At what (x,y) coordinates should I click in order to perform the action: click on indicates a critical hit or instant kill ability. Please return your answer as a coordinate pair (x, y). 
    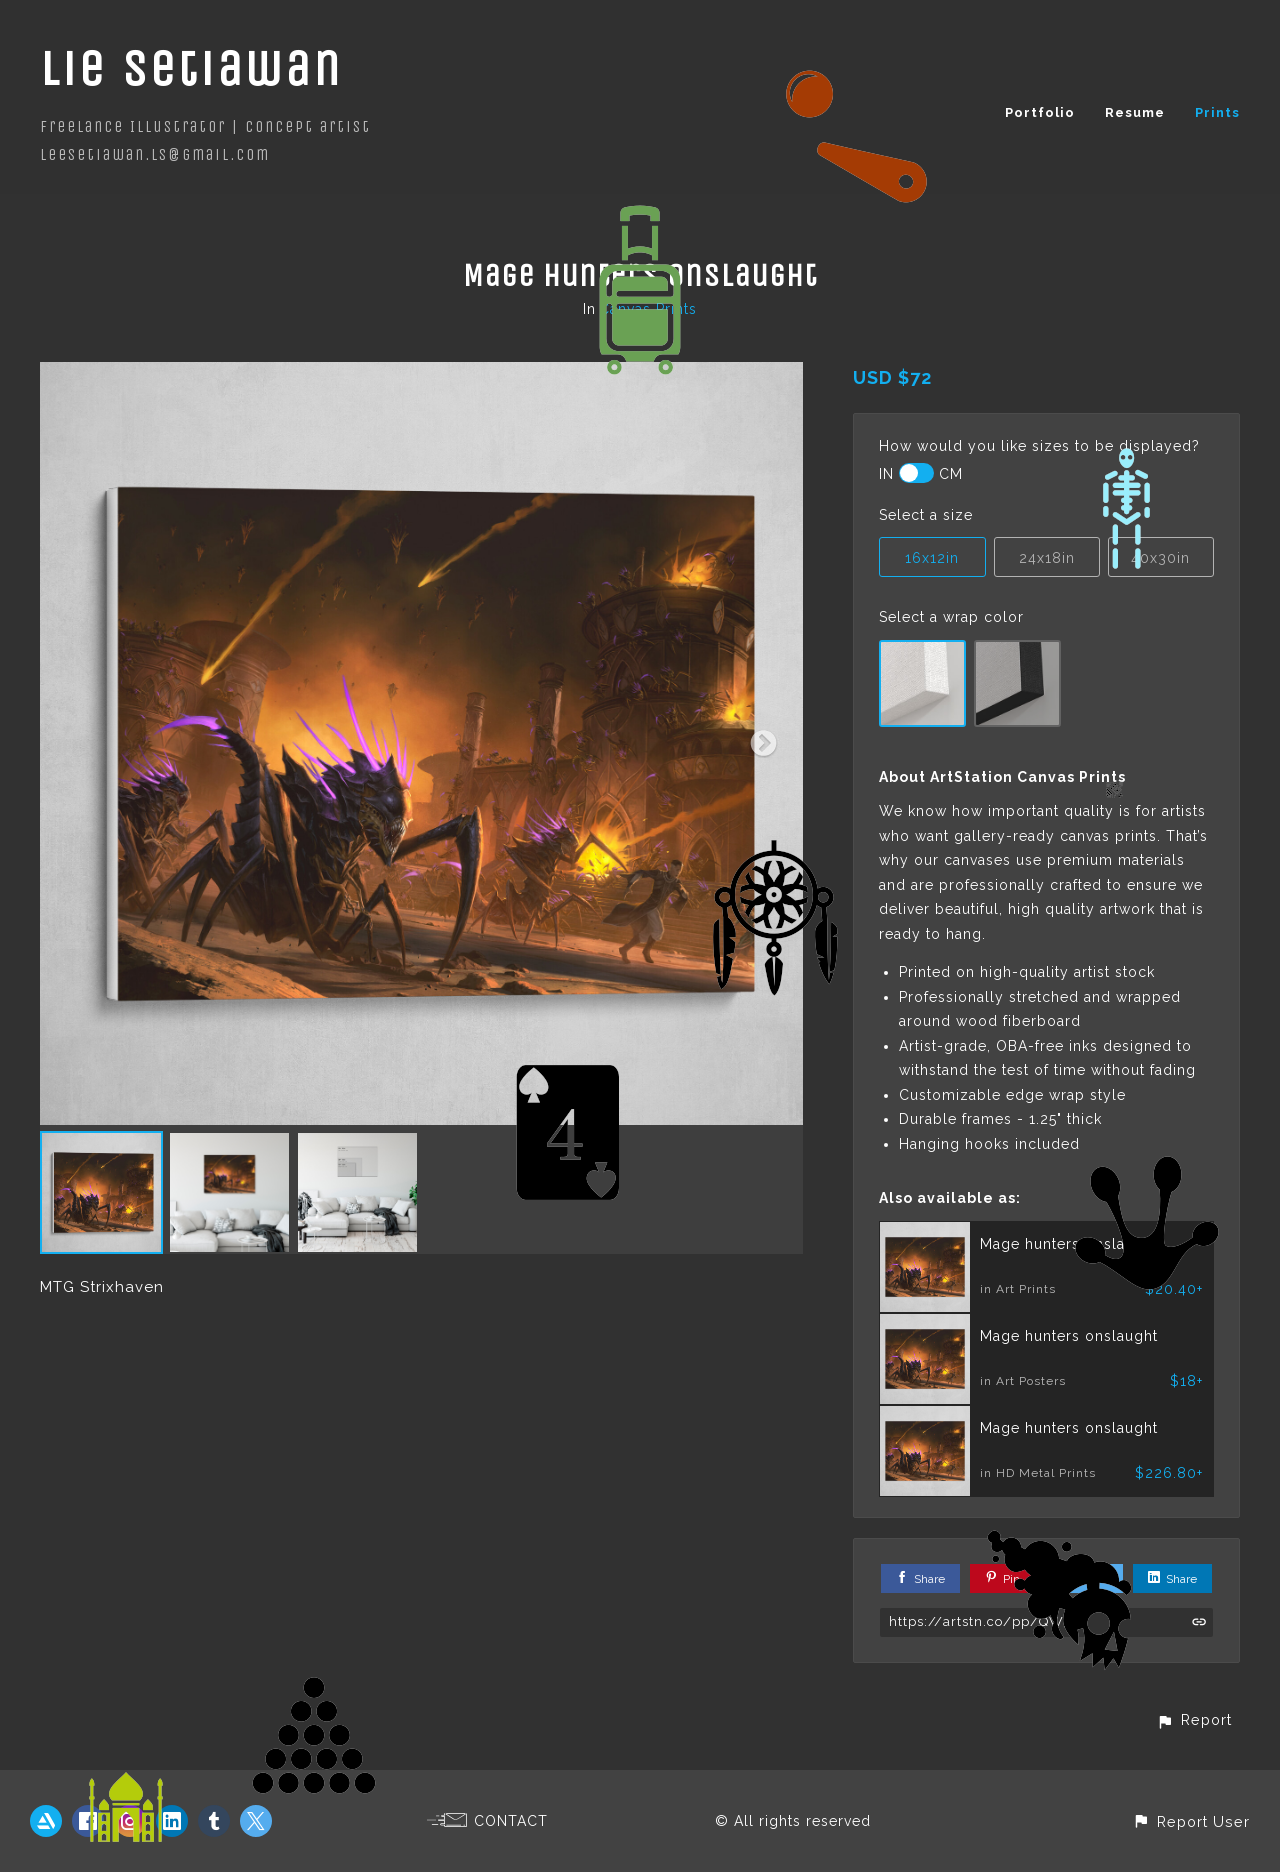
    Looking at the image, I should click on (1060, 1602).